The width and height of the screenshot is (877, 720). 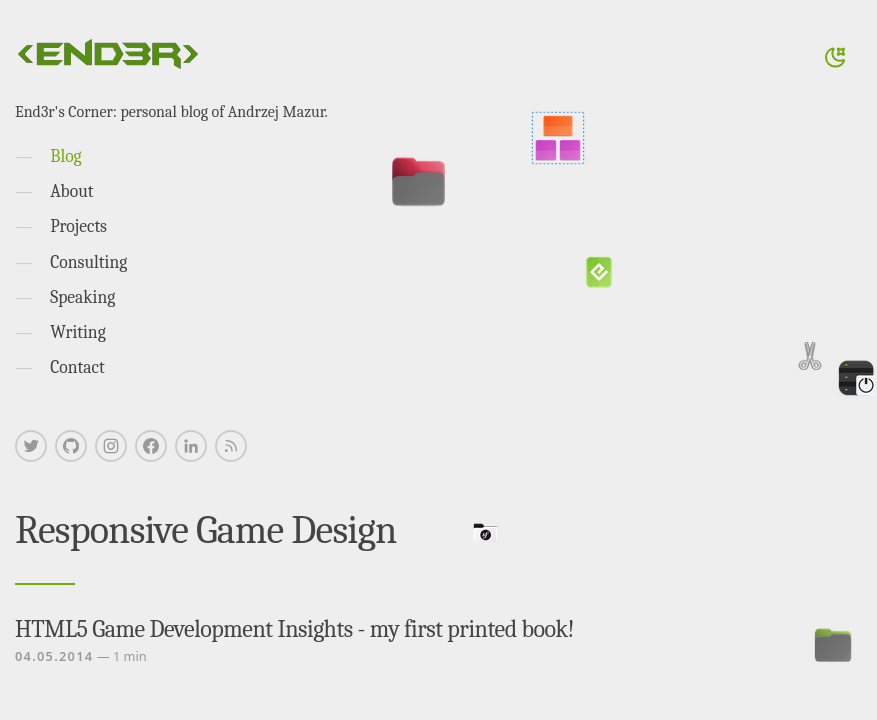 What do you see at coordinates (485, 533) in the screenshot?
I see `open symfony project folder` at bounding box center [485, 533].